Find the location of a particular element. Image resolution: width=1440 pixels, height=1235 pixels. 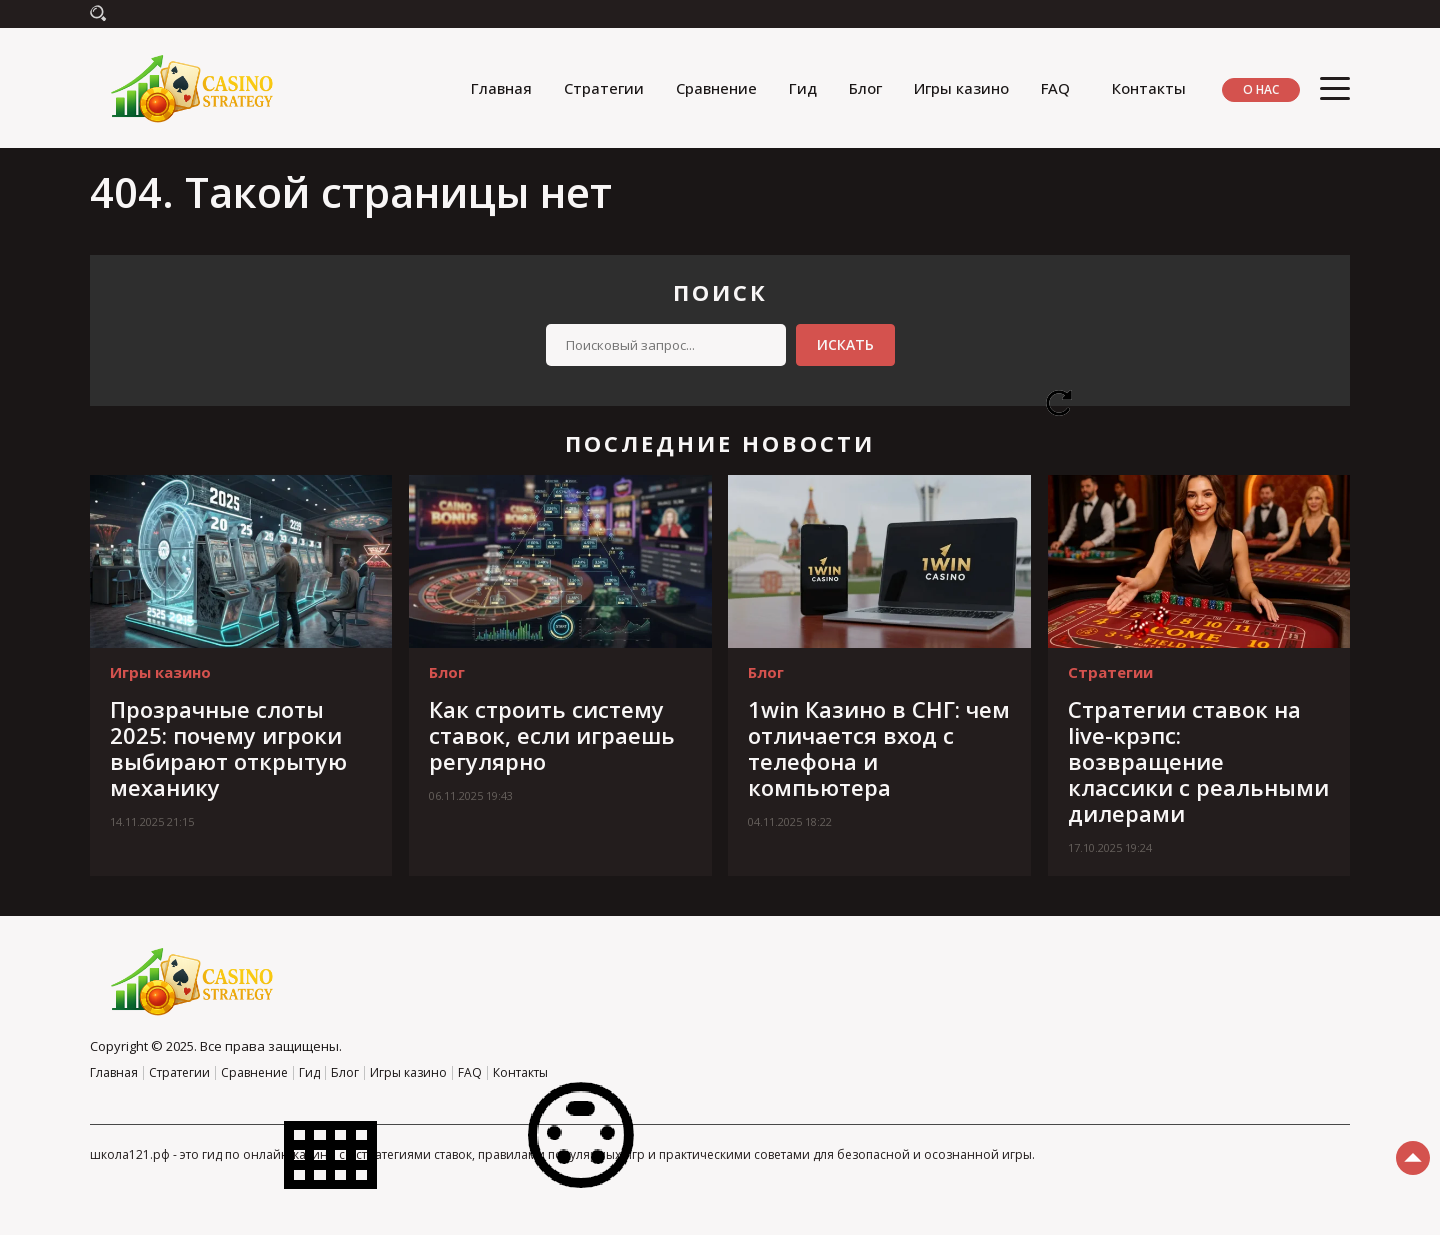

configure s-video input settings is located at coordinates (581, 1135).